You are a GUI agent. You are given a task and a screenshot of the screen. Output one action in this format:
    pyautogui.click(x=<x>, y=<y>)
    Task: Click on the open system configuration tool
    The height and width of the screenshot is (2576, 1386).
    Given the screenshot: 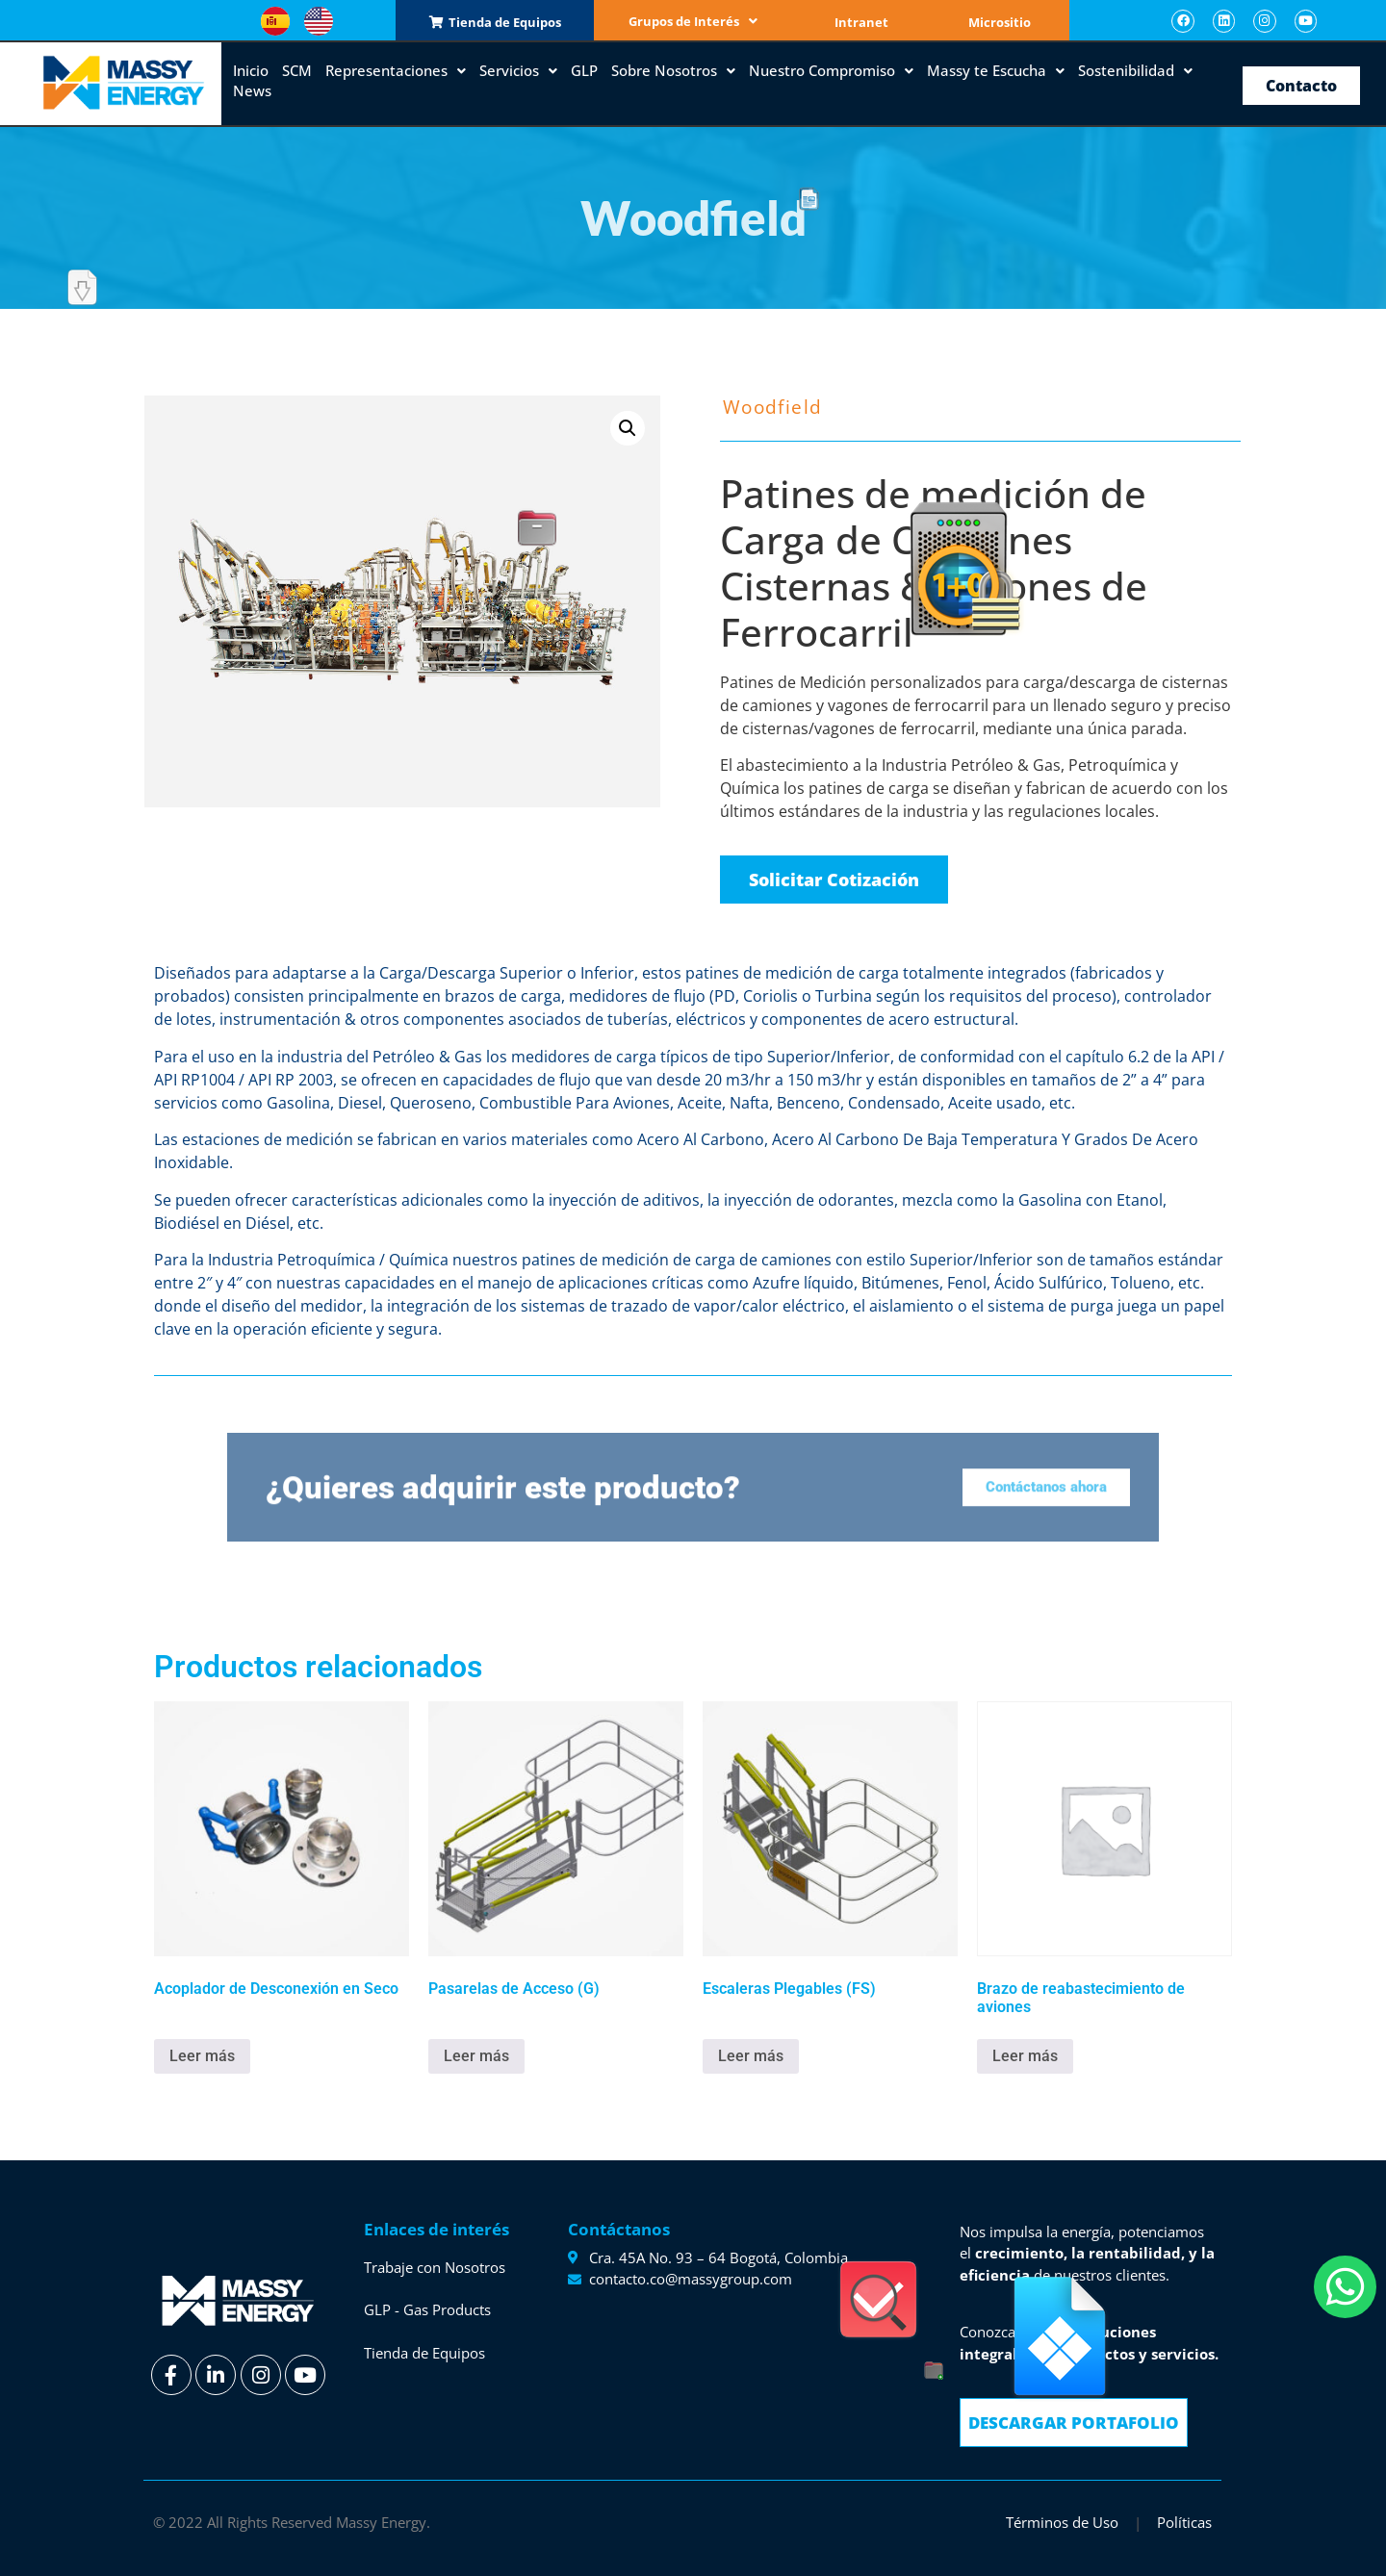 What is the action you would take?
    pyautogui.click(x=878, y=2299)
    